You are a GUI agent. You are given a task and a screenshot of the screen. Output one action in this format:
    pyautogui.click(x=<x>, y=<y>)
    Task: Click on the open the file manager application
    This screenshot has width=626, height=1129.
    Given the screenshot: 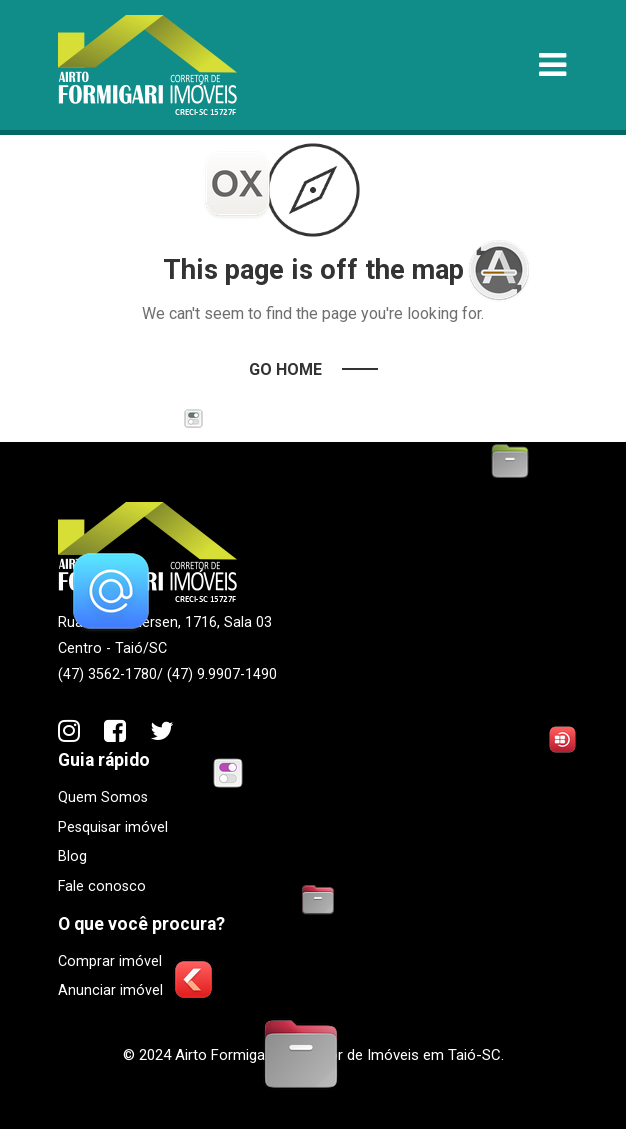 What is the action you would take?
    pyautogui.click(x=318, y=899)
    